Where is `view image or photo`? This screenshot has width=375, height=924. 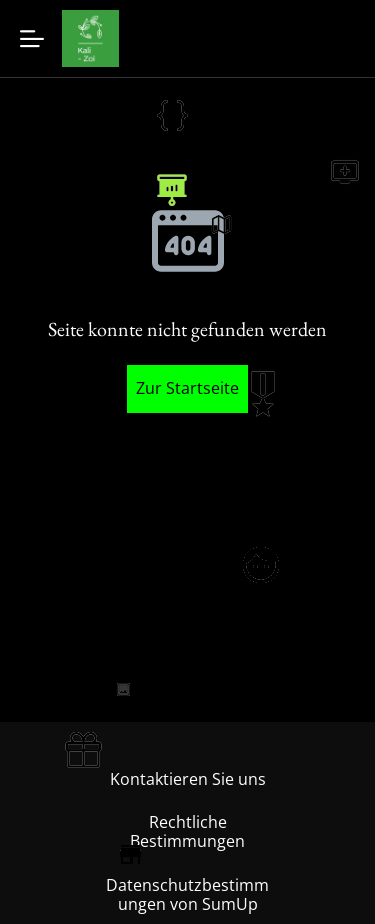
view image or photo is located at coordinates (123, 689).